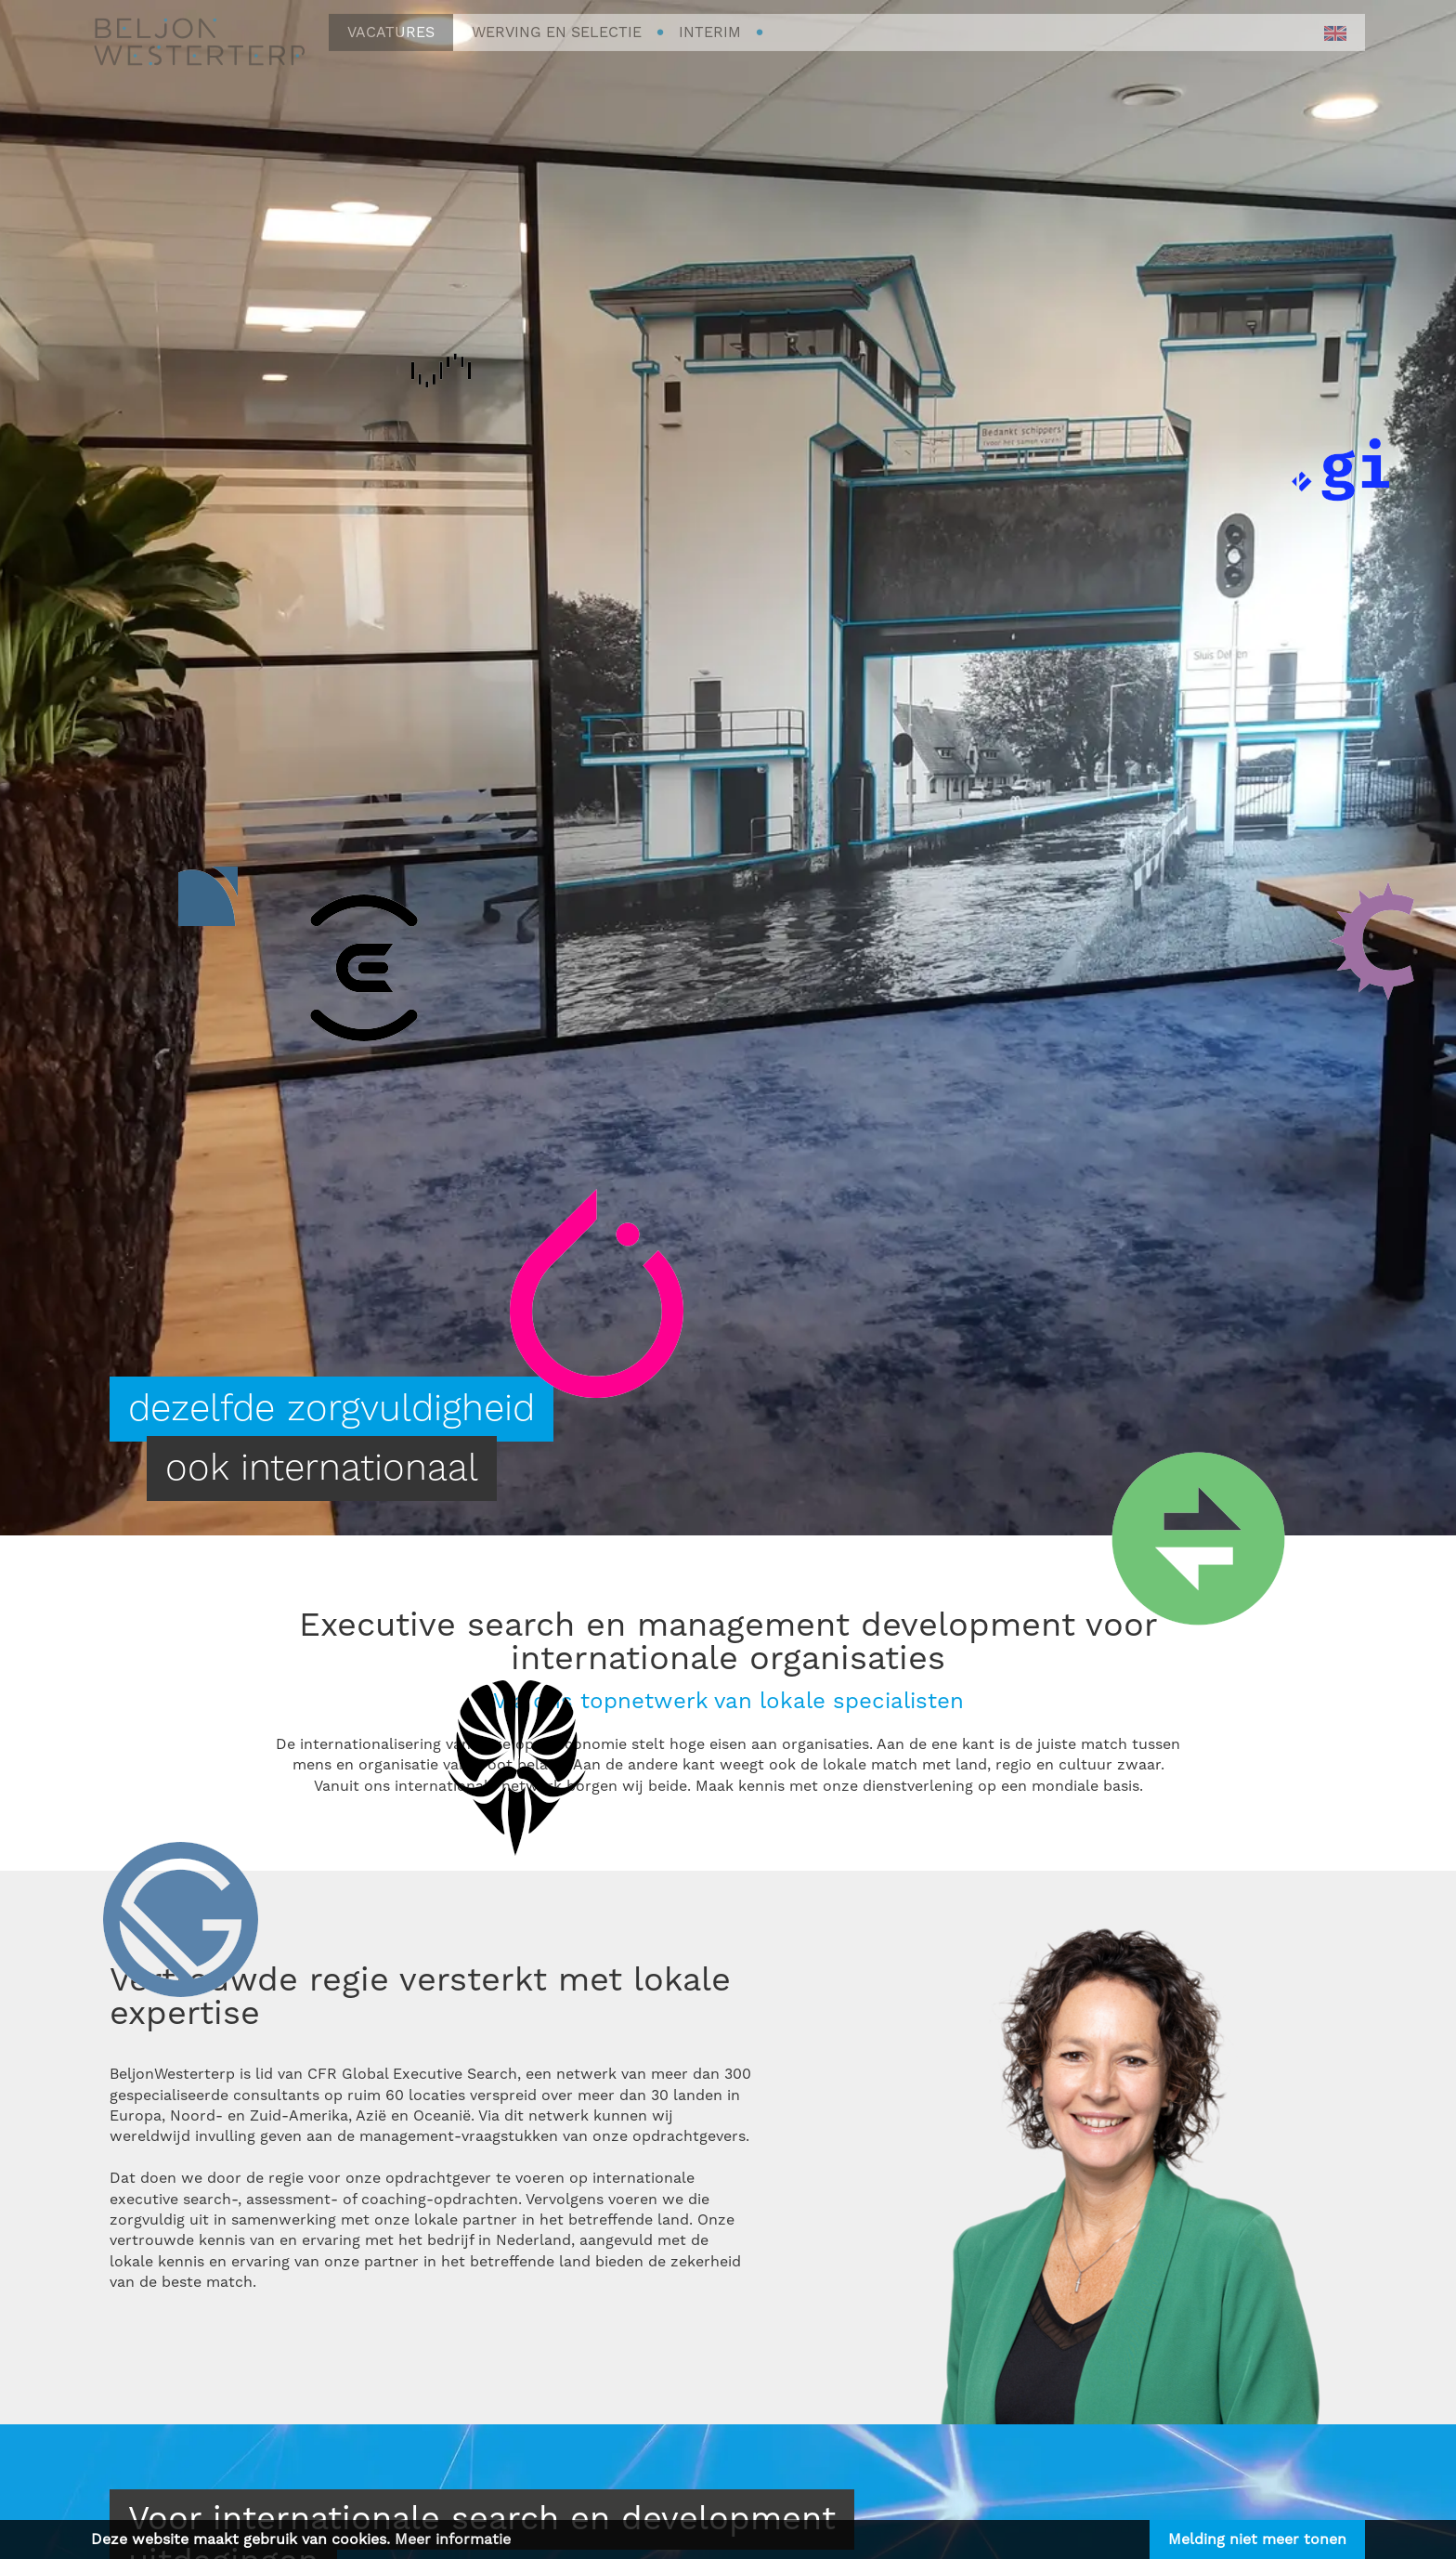 Image resolution: width=1456 pixels, height=2559 pixels. Describe the element at coordinates (516, 1768) in the screenshot. I see `open magisk root management app` at that location.